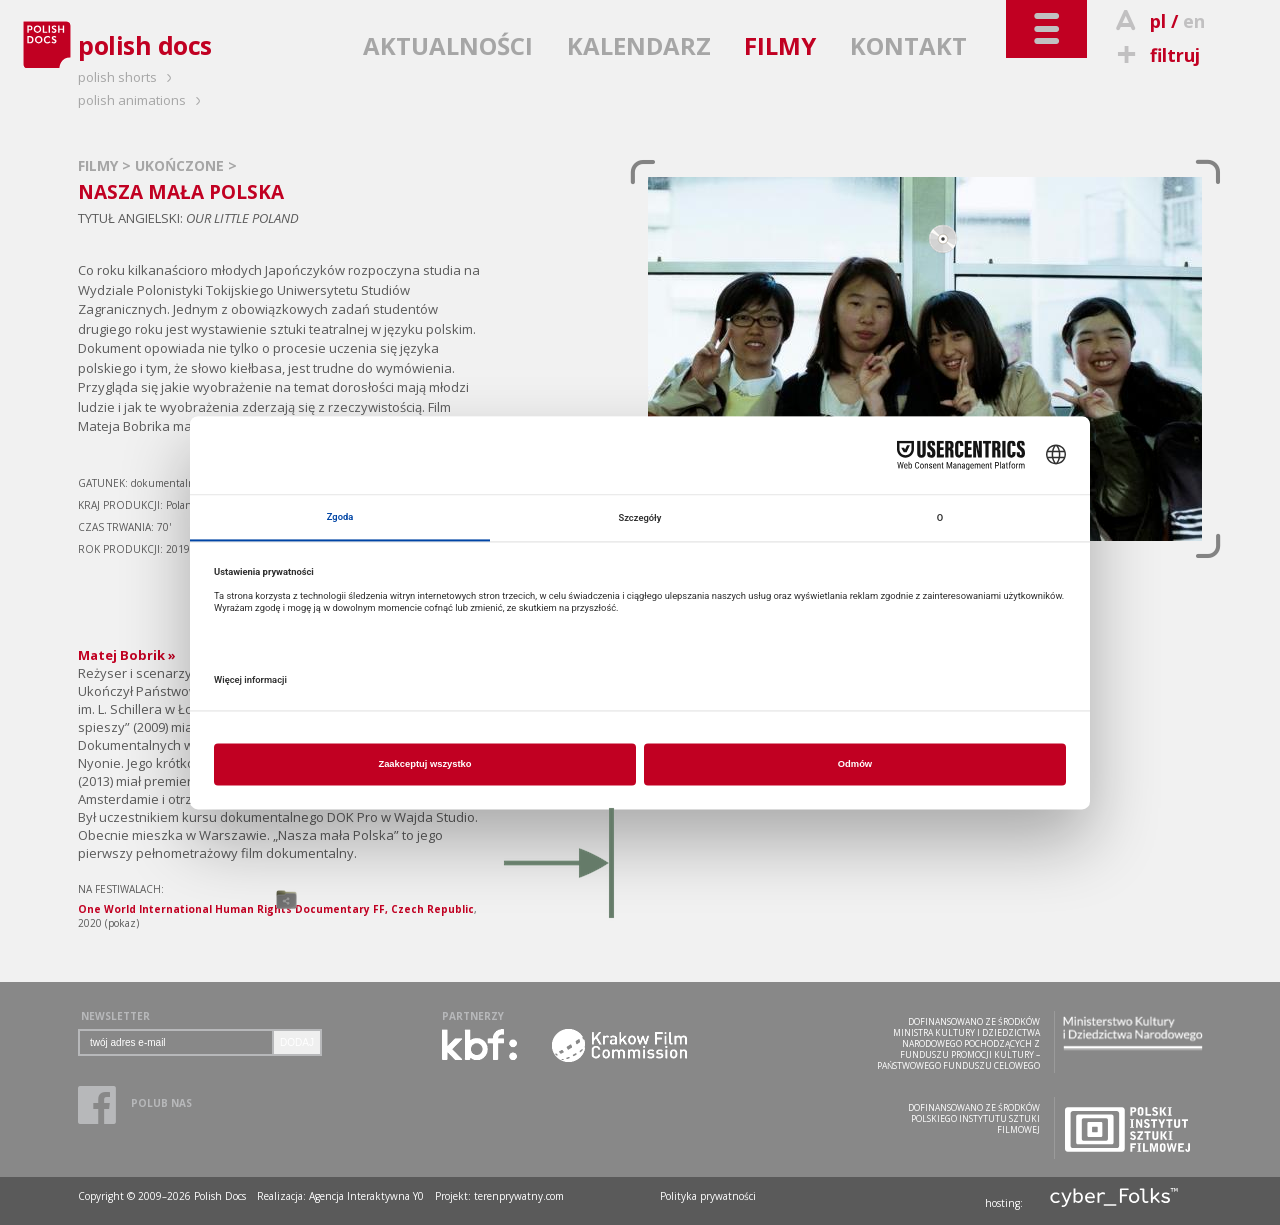  Describe the element at coordinates (943, 239) in the screenshot. I see `indicates a DVD+R disc drive or media` at that location.